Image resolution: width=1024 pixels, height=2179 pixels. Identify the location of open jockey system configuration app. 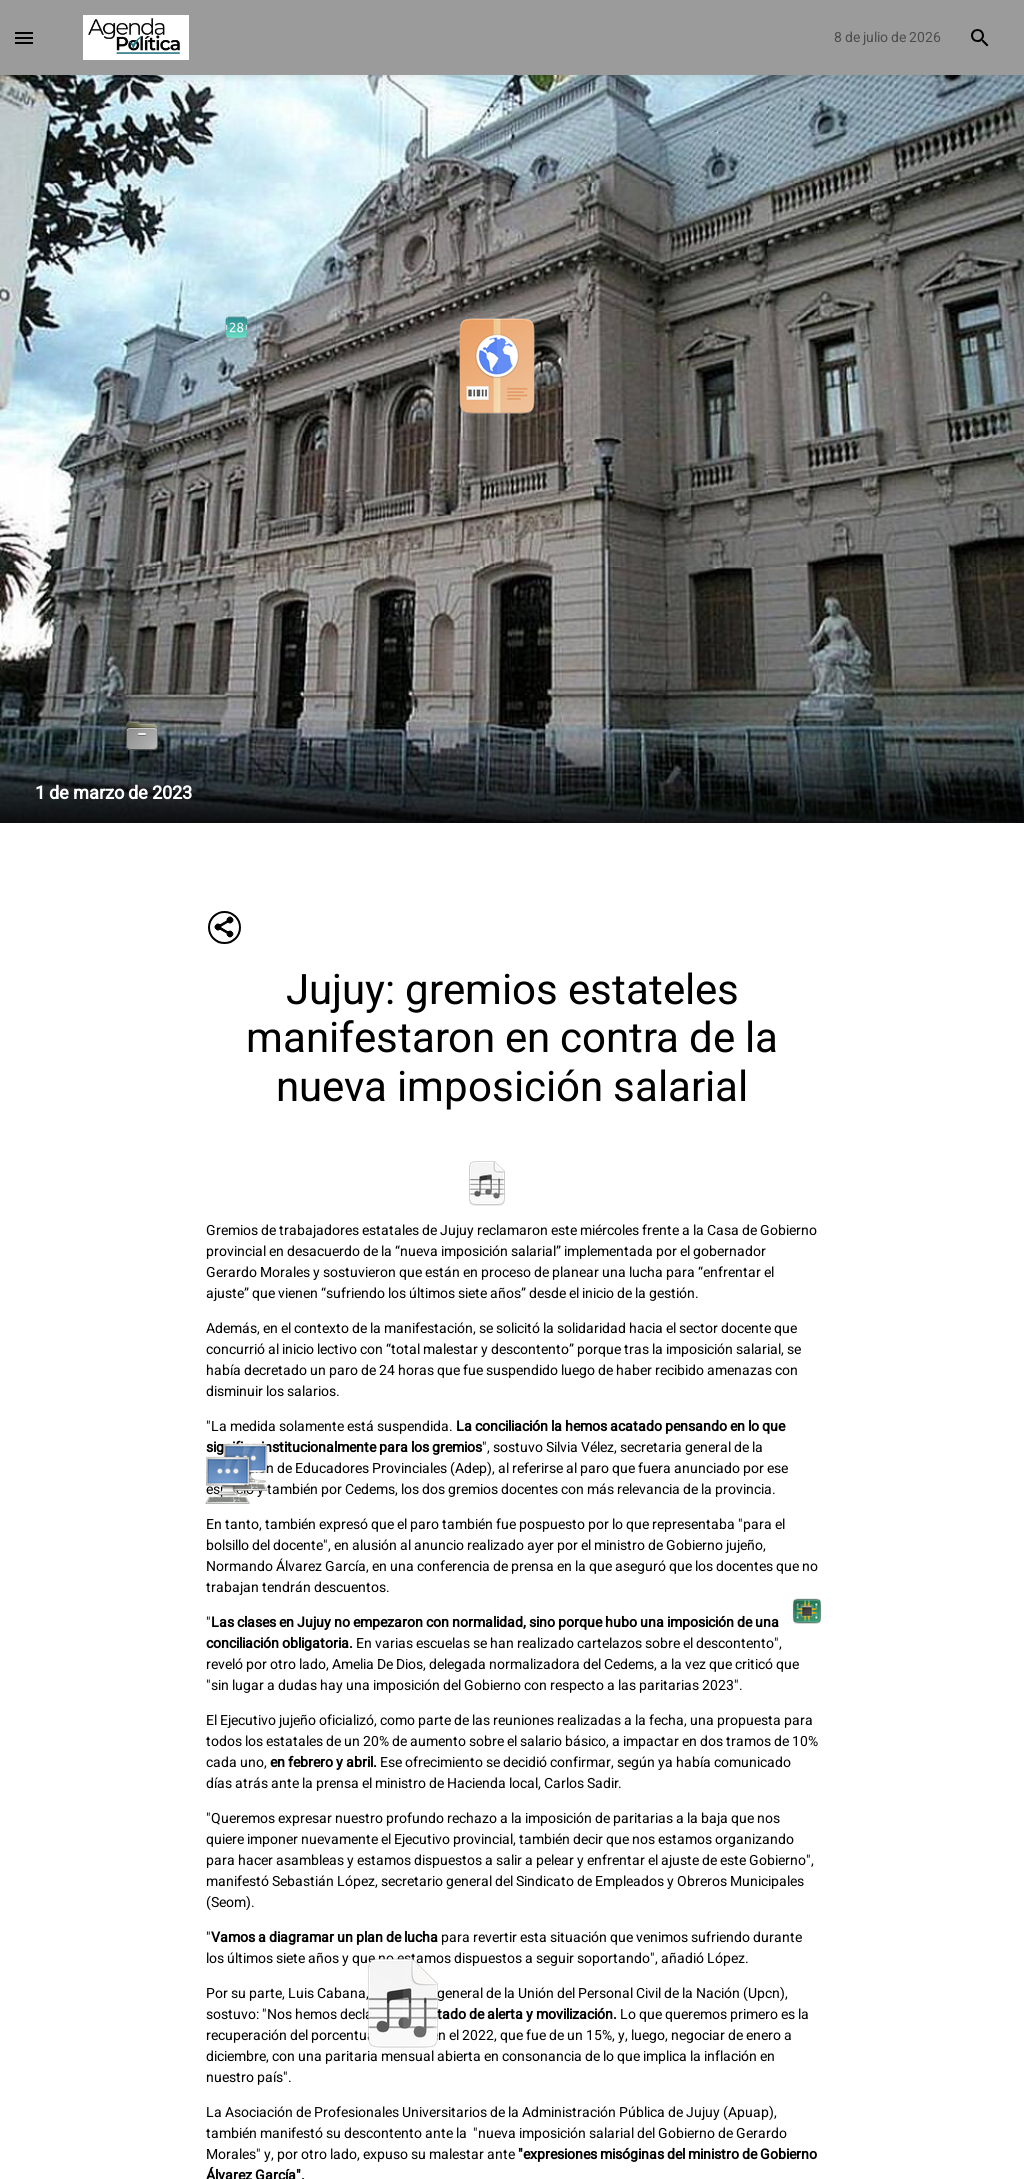
(807, 1611).